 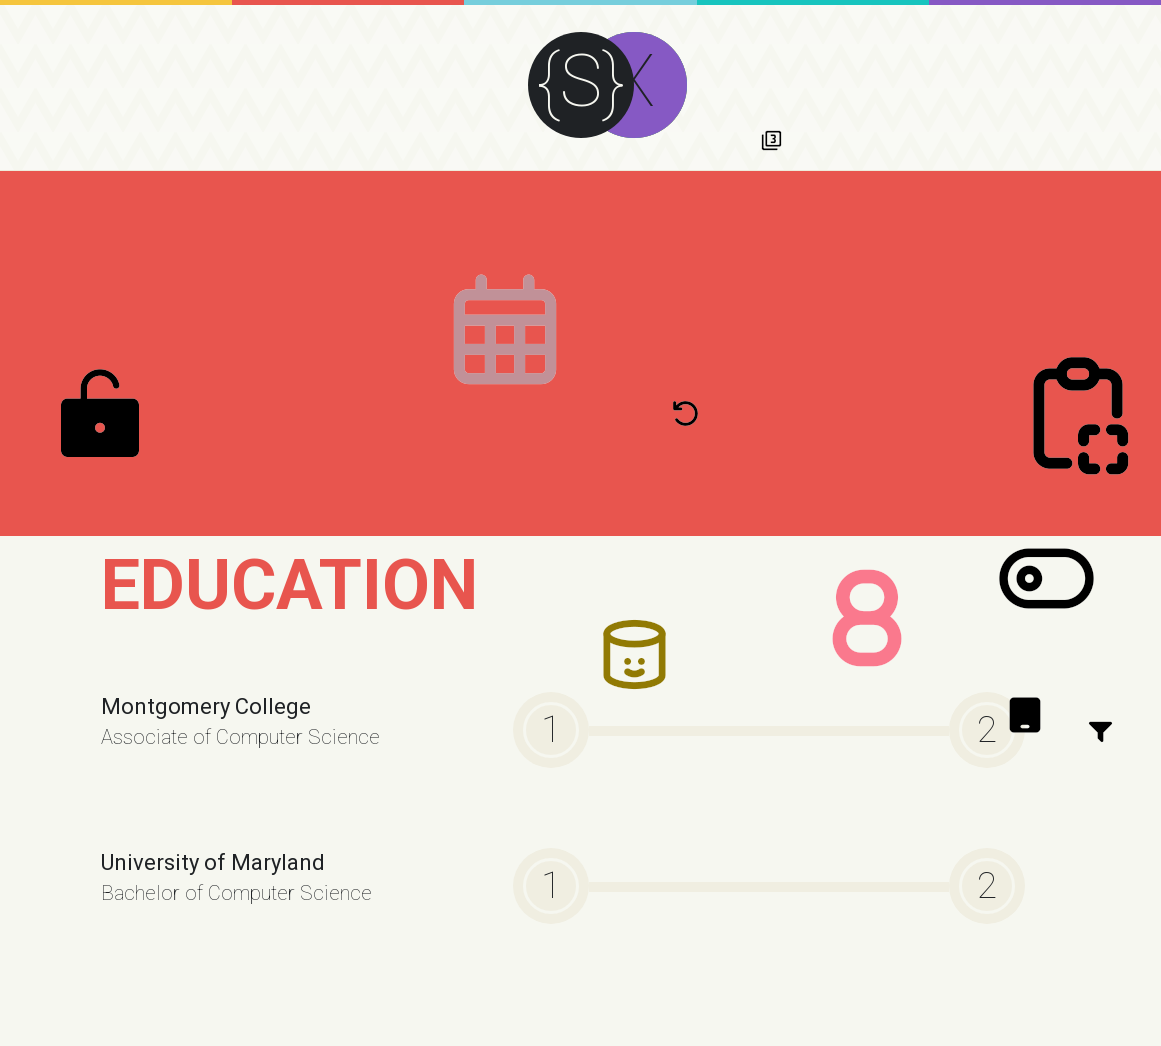 What do you see at coordinates (505, 333) in the screenshot?
I see `view calendar with scheduled events` at bounding box center [505, 333].